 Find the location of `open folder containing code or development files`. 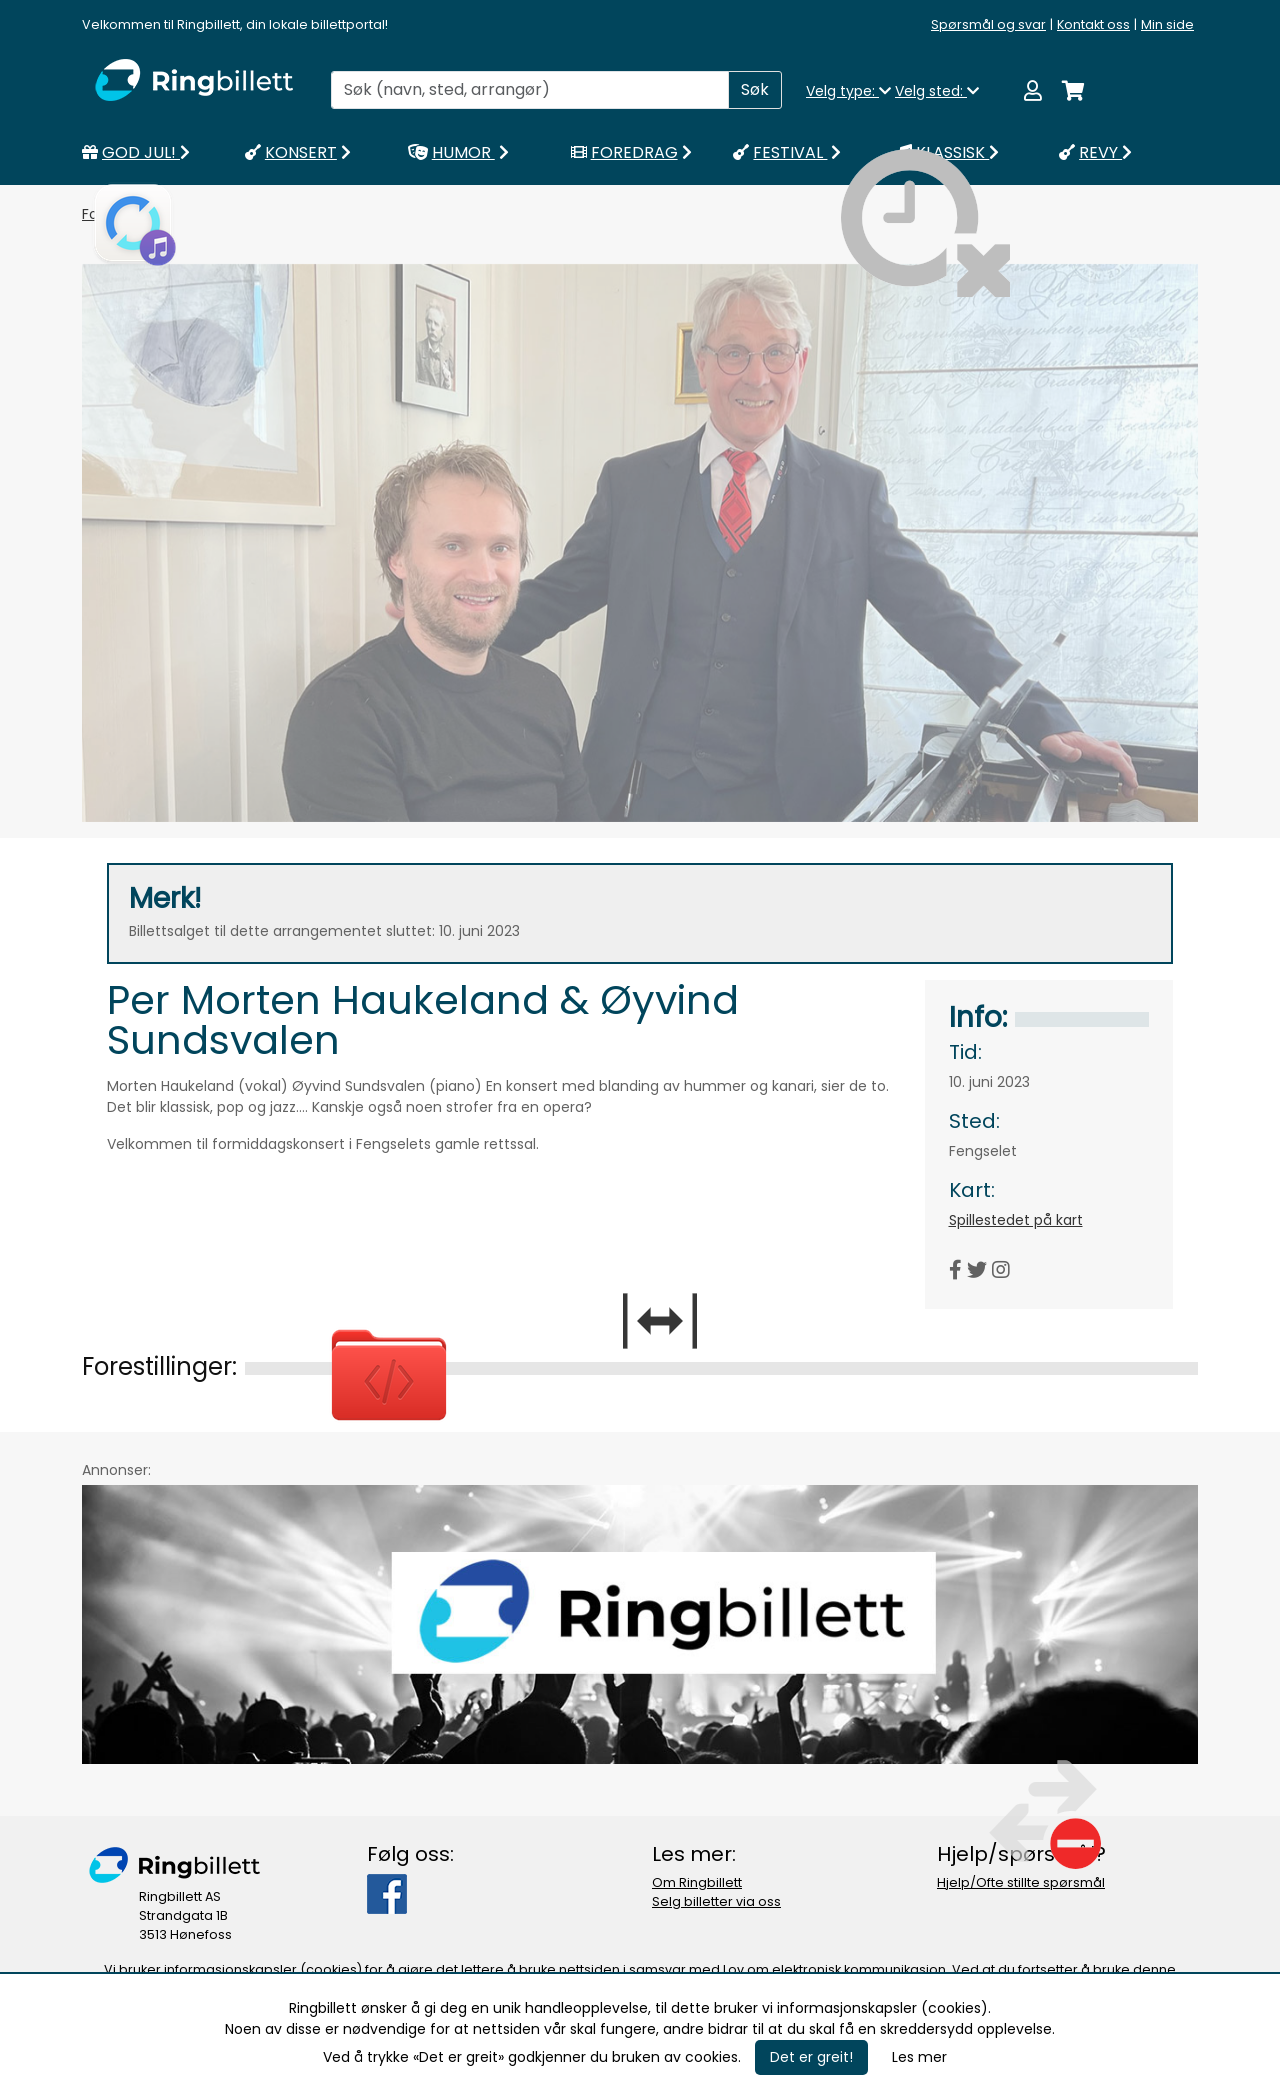

open folder containing code or development files is located at coordinates (389, 1375).